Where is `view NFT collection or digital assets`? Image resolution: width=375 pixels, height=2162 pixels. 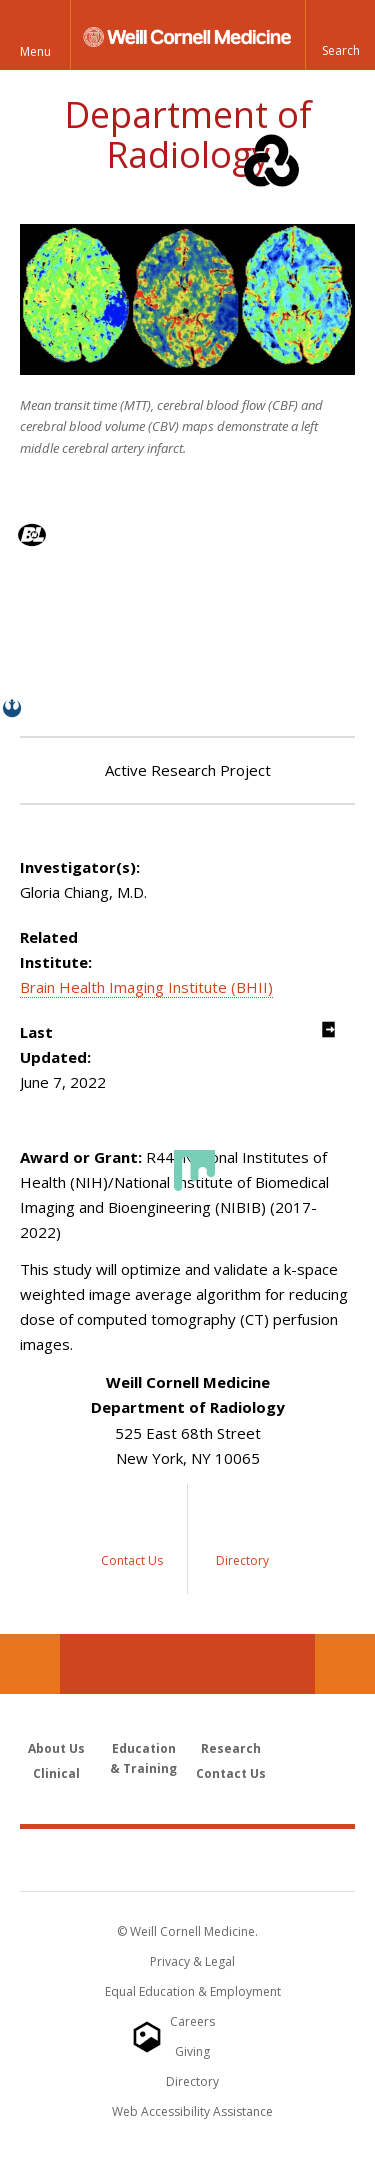
view NFT collection or digital assets is located at coordinates (147, 2037).